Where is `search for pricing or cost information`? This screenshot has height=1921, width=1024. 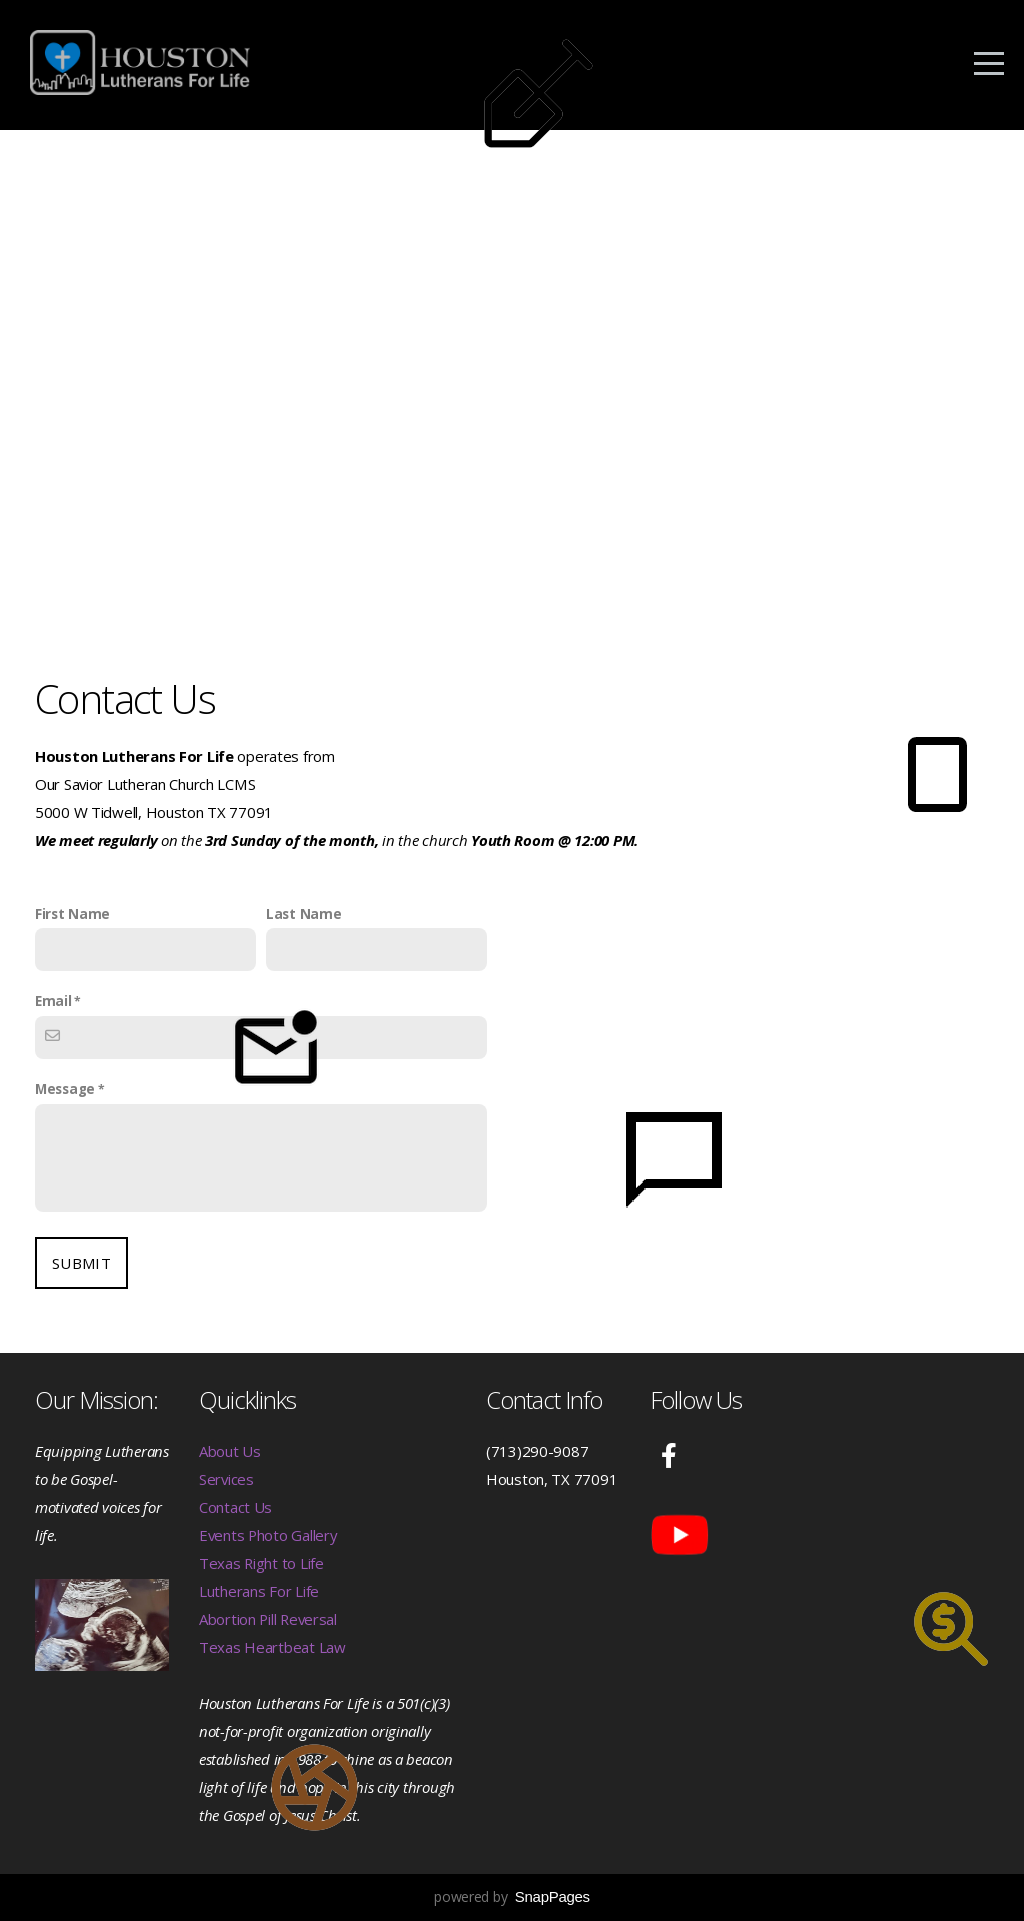 search for pricing or cost information is located at coordinates (951, 1629).